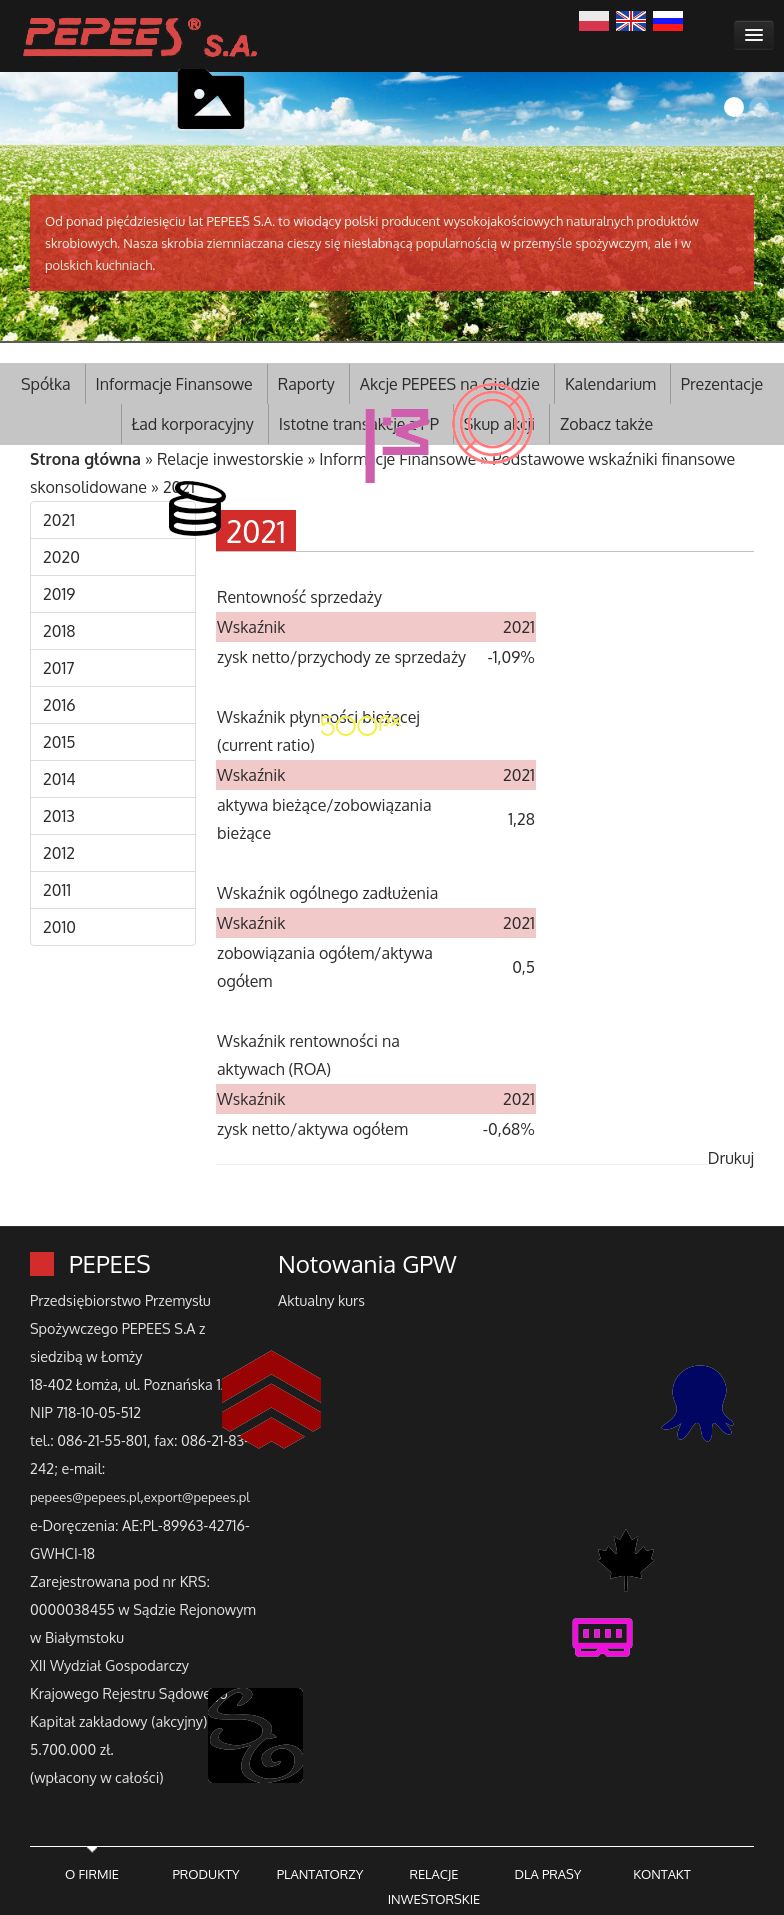 This screenshot has width=784, height=1915. Describe the element at coordinates (197, 508) in the screenshot. I see `open the zaim personal finance app` at that location.